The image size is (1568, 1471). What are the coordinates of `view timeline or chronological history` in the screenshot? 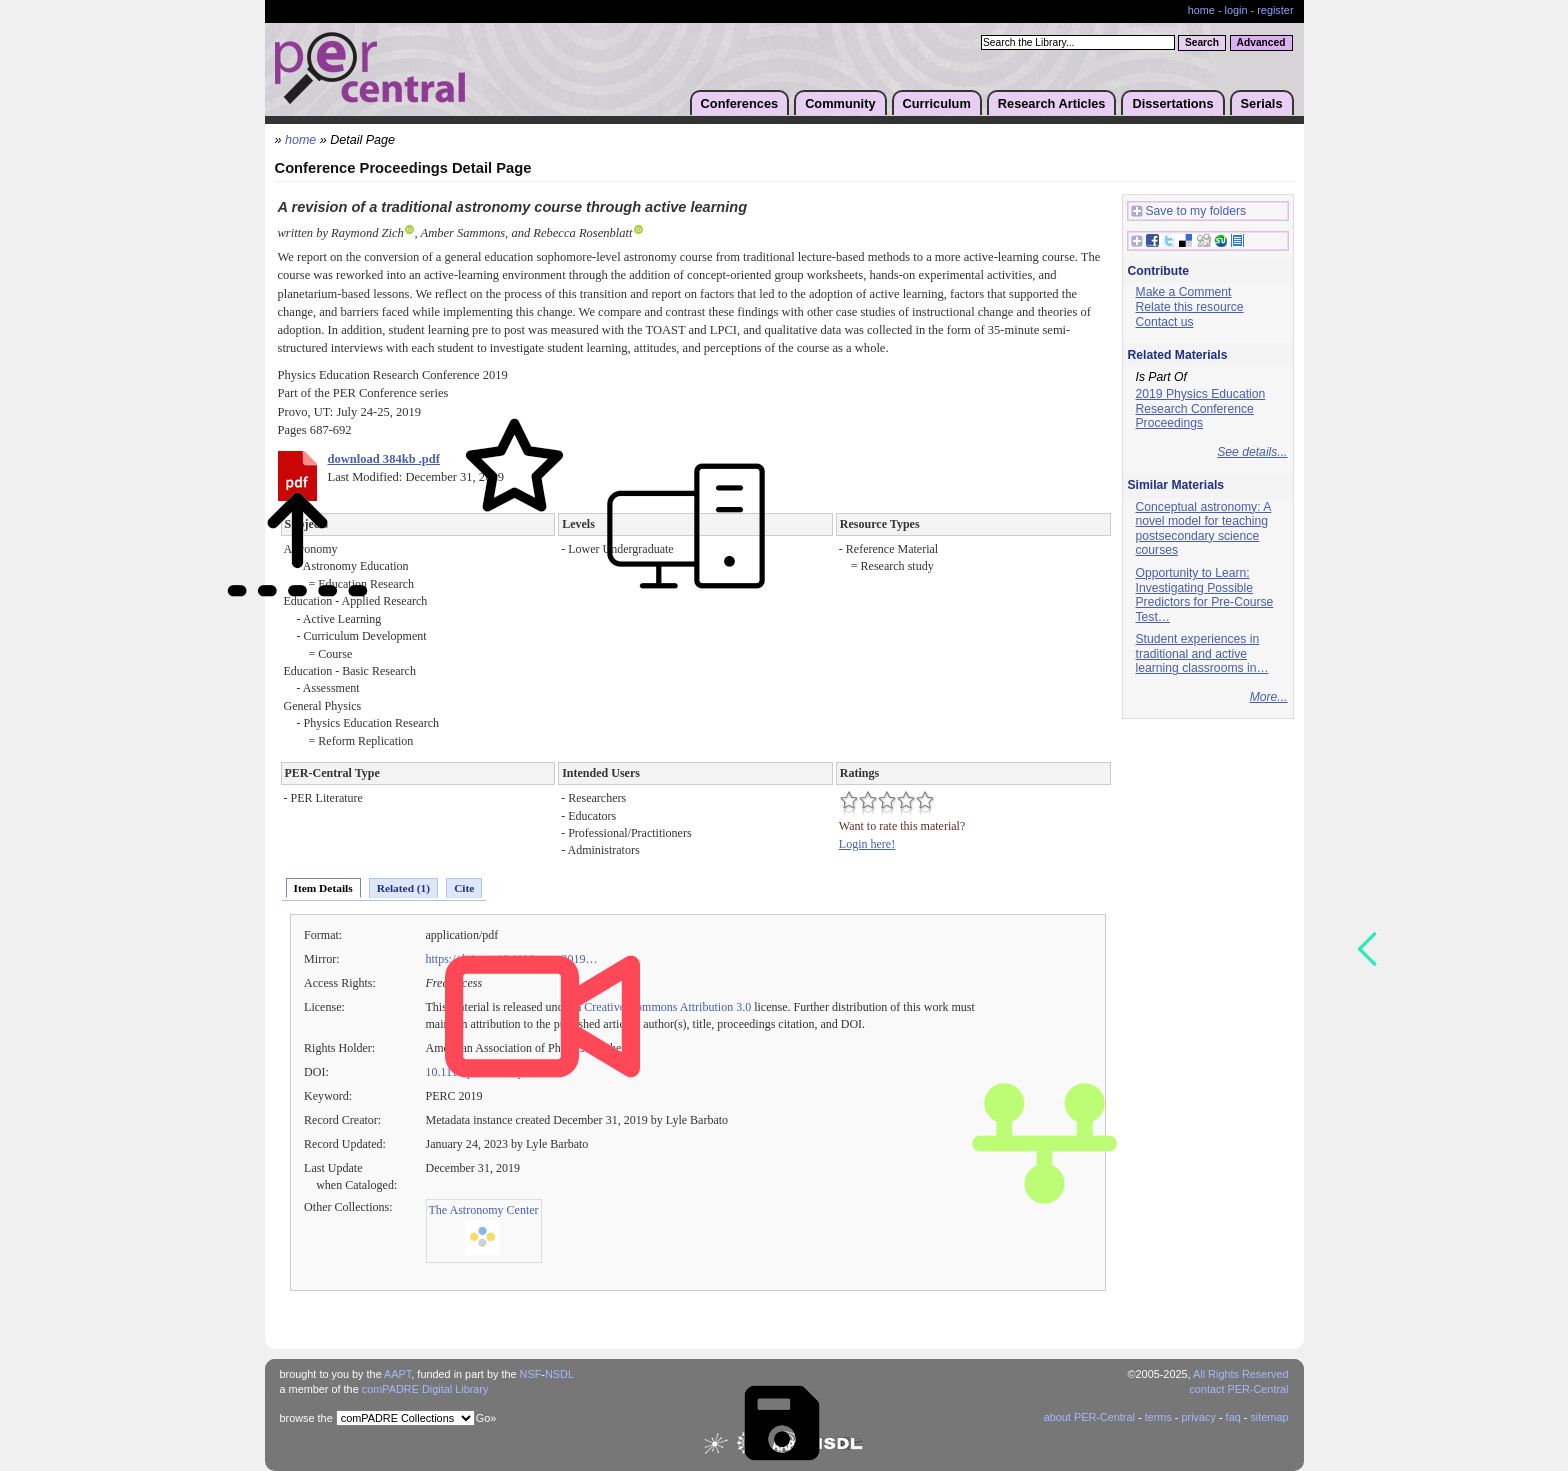 It's located at (1044, 1143).